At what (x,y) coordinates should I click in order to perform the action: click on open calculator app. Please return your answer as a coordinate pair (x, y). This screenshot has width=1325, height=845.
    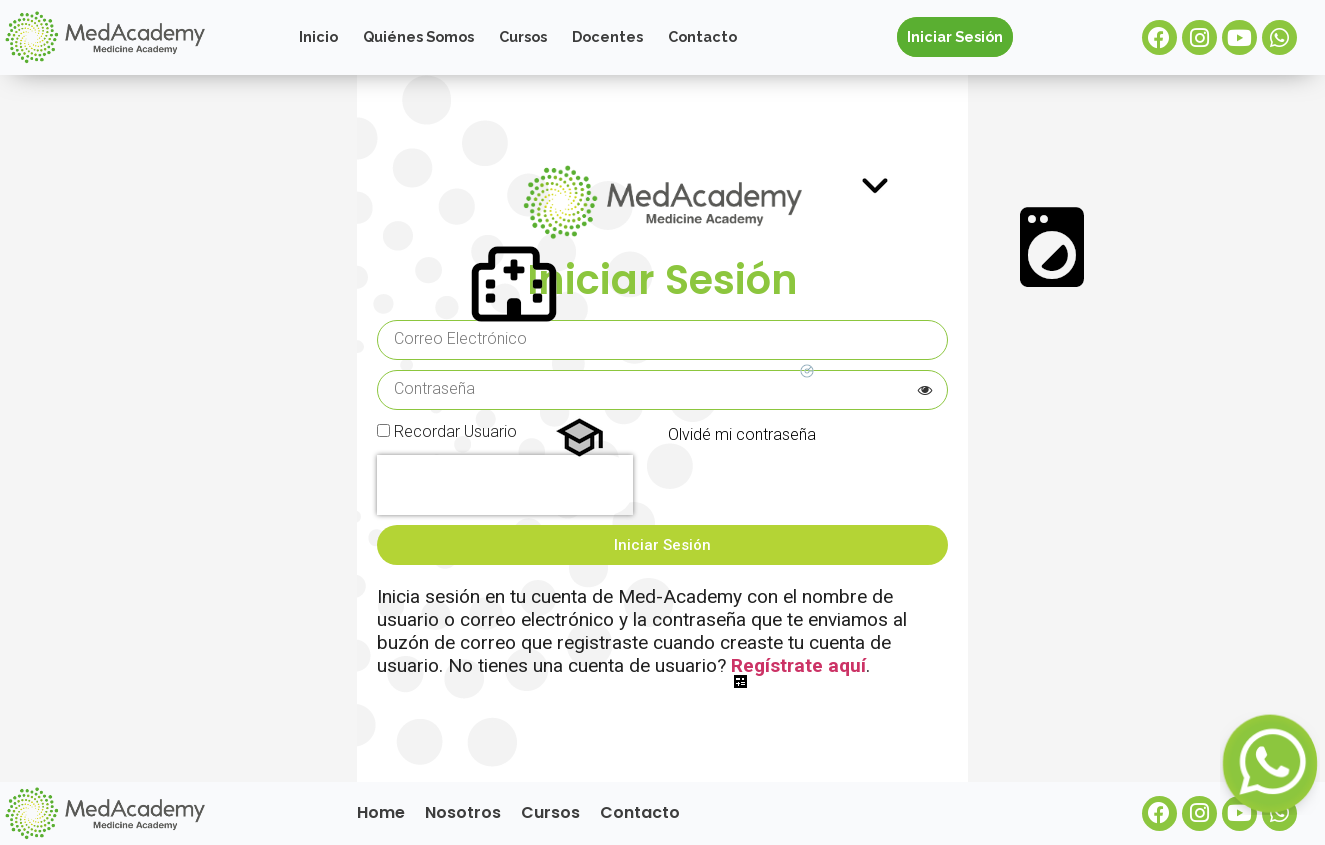
    Looking at the image, I should click on (740, 681).